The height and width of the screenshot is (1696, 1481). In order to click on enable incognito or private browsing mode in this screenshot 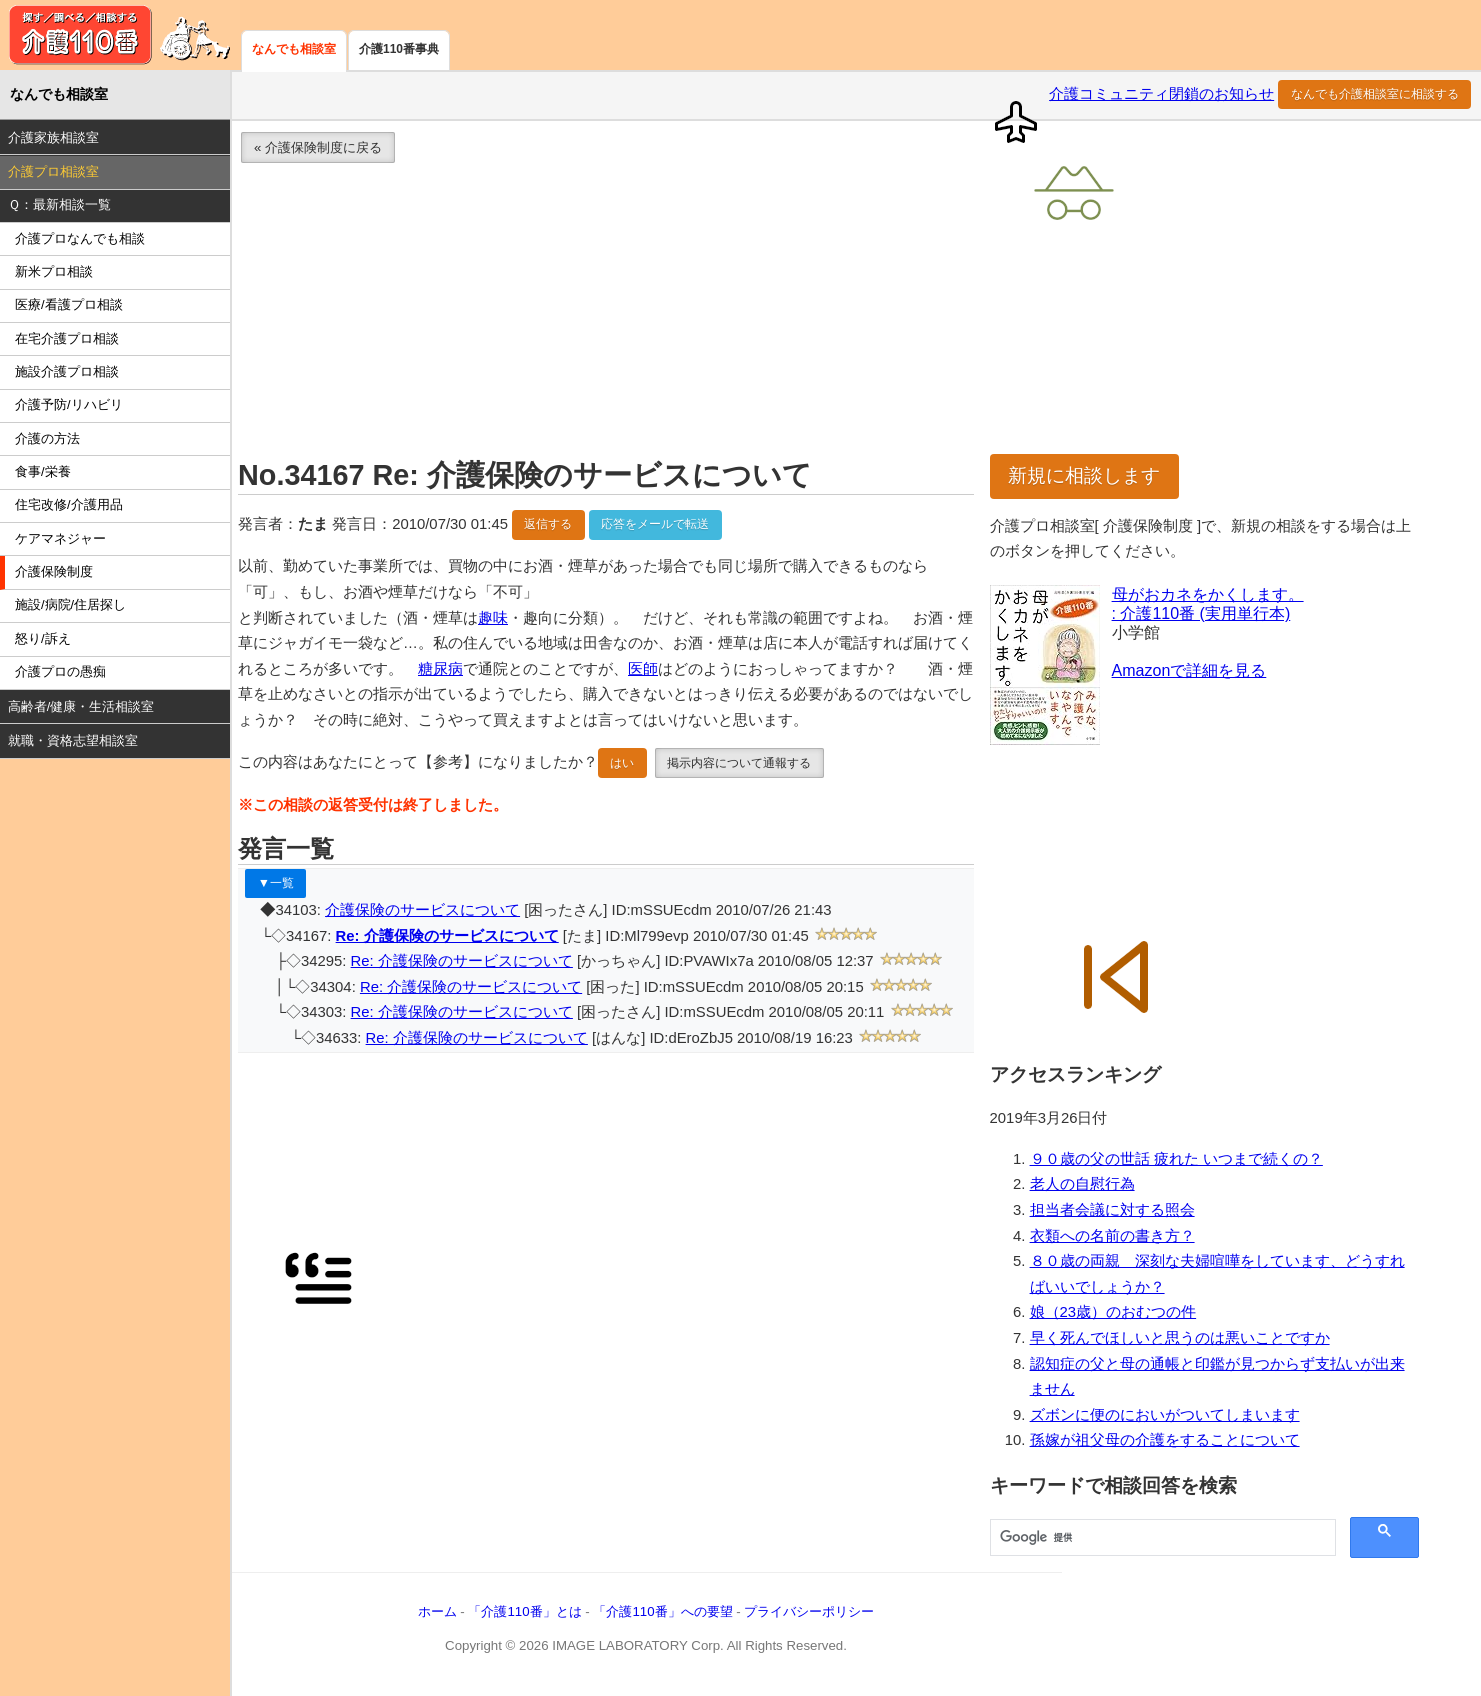, I will do `click(1074, 193)`.